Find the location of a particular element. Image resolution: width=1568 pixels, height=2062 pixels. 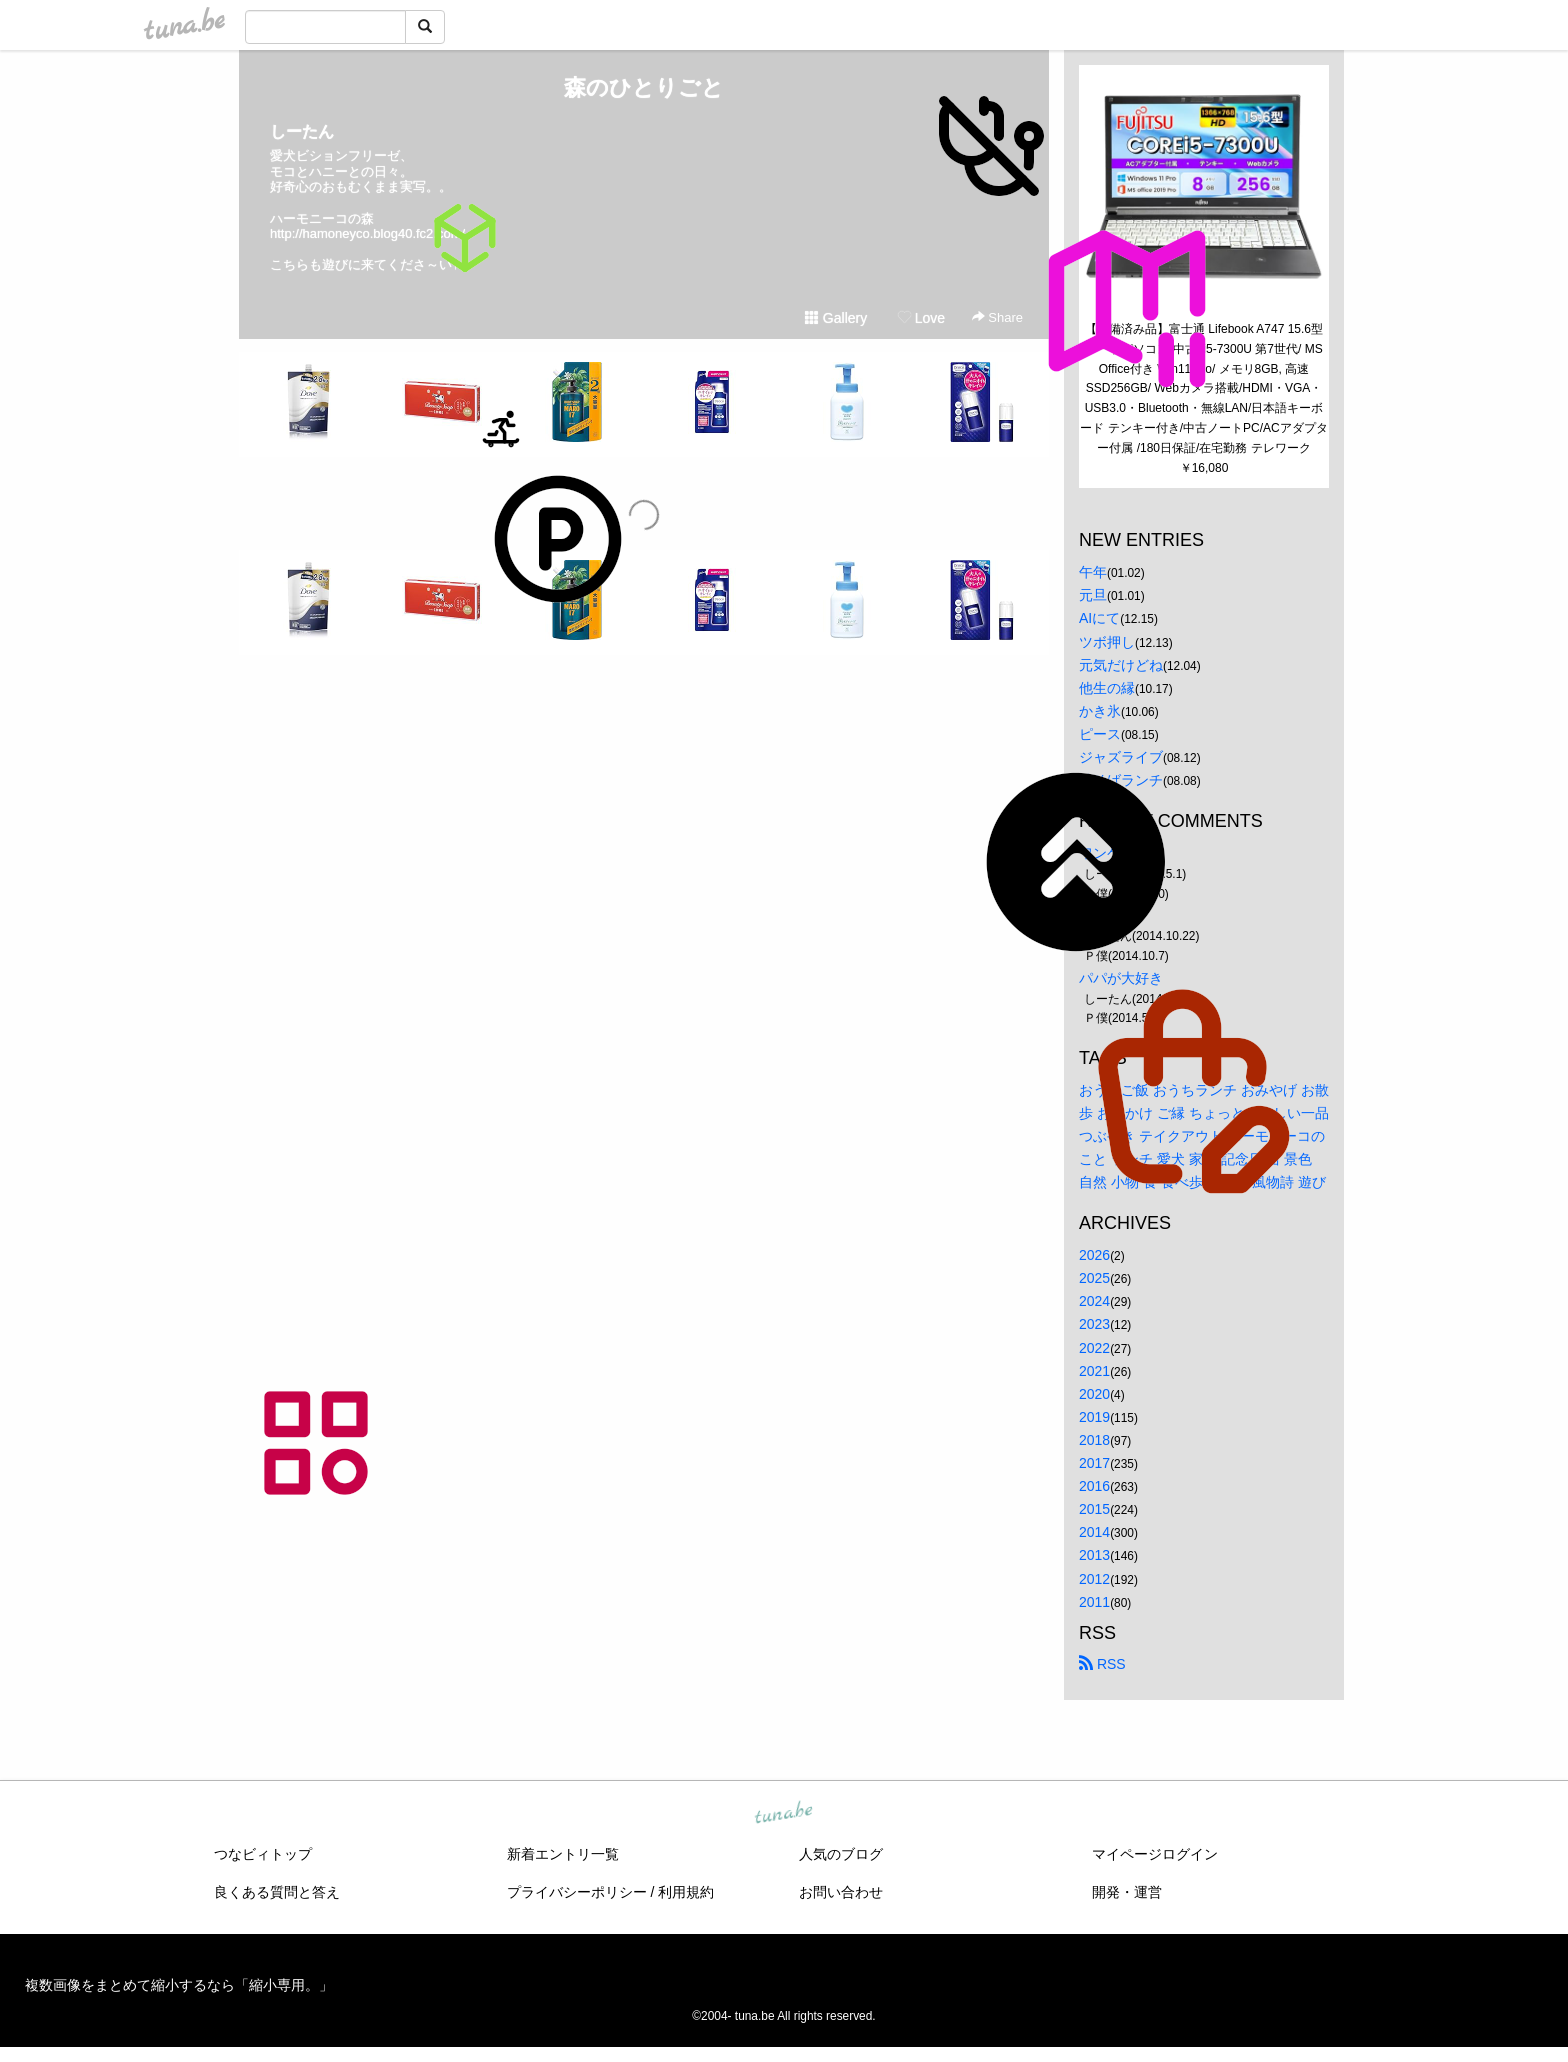

scroll to top of page is located at coordinates (1077, 862).